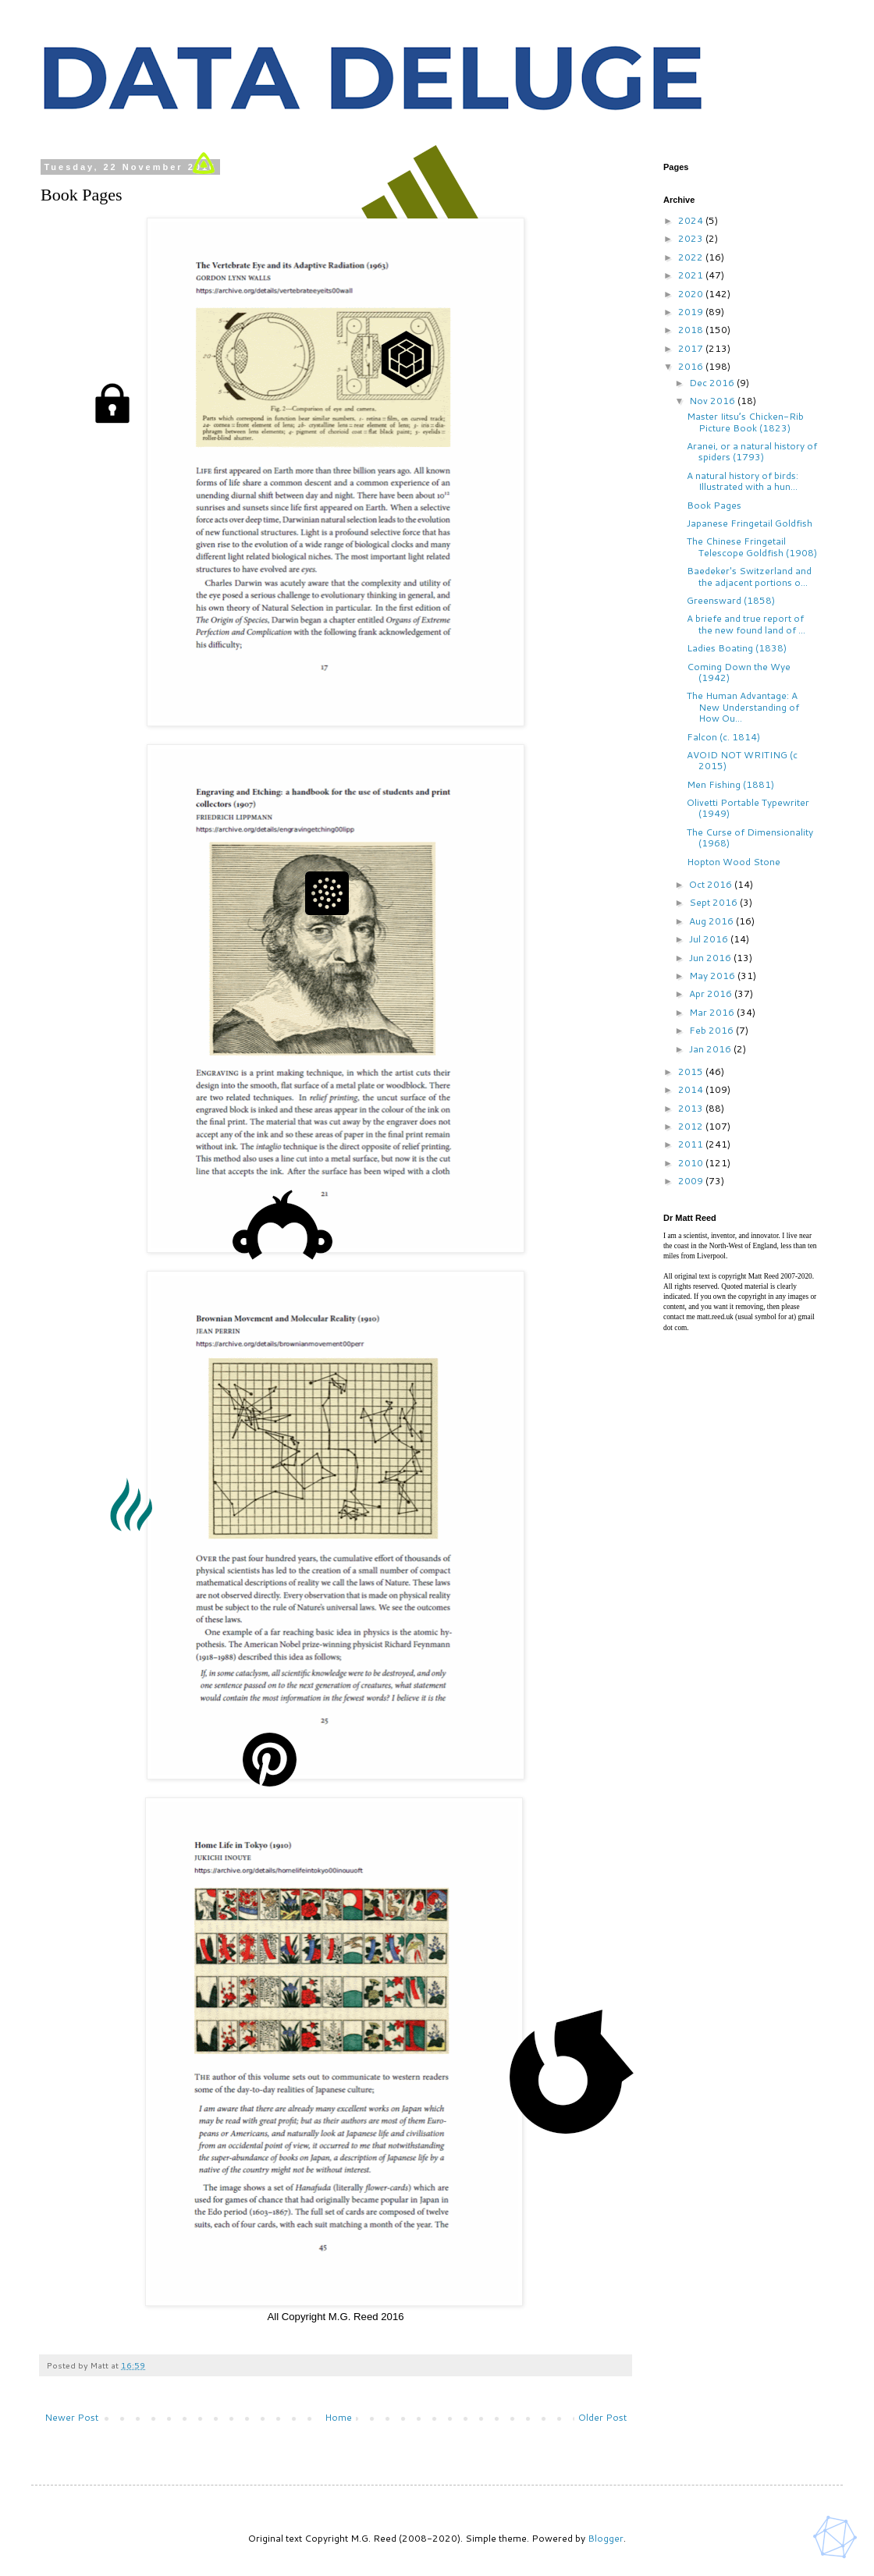 The image size is (874, 2576). I want to click on indicates hot or trending content, so click(132, 1506).